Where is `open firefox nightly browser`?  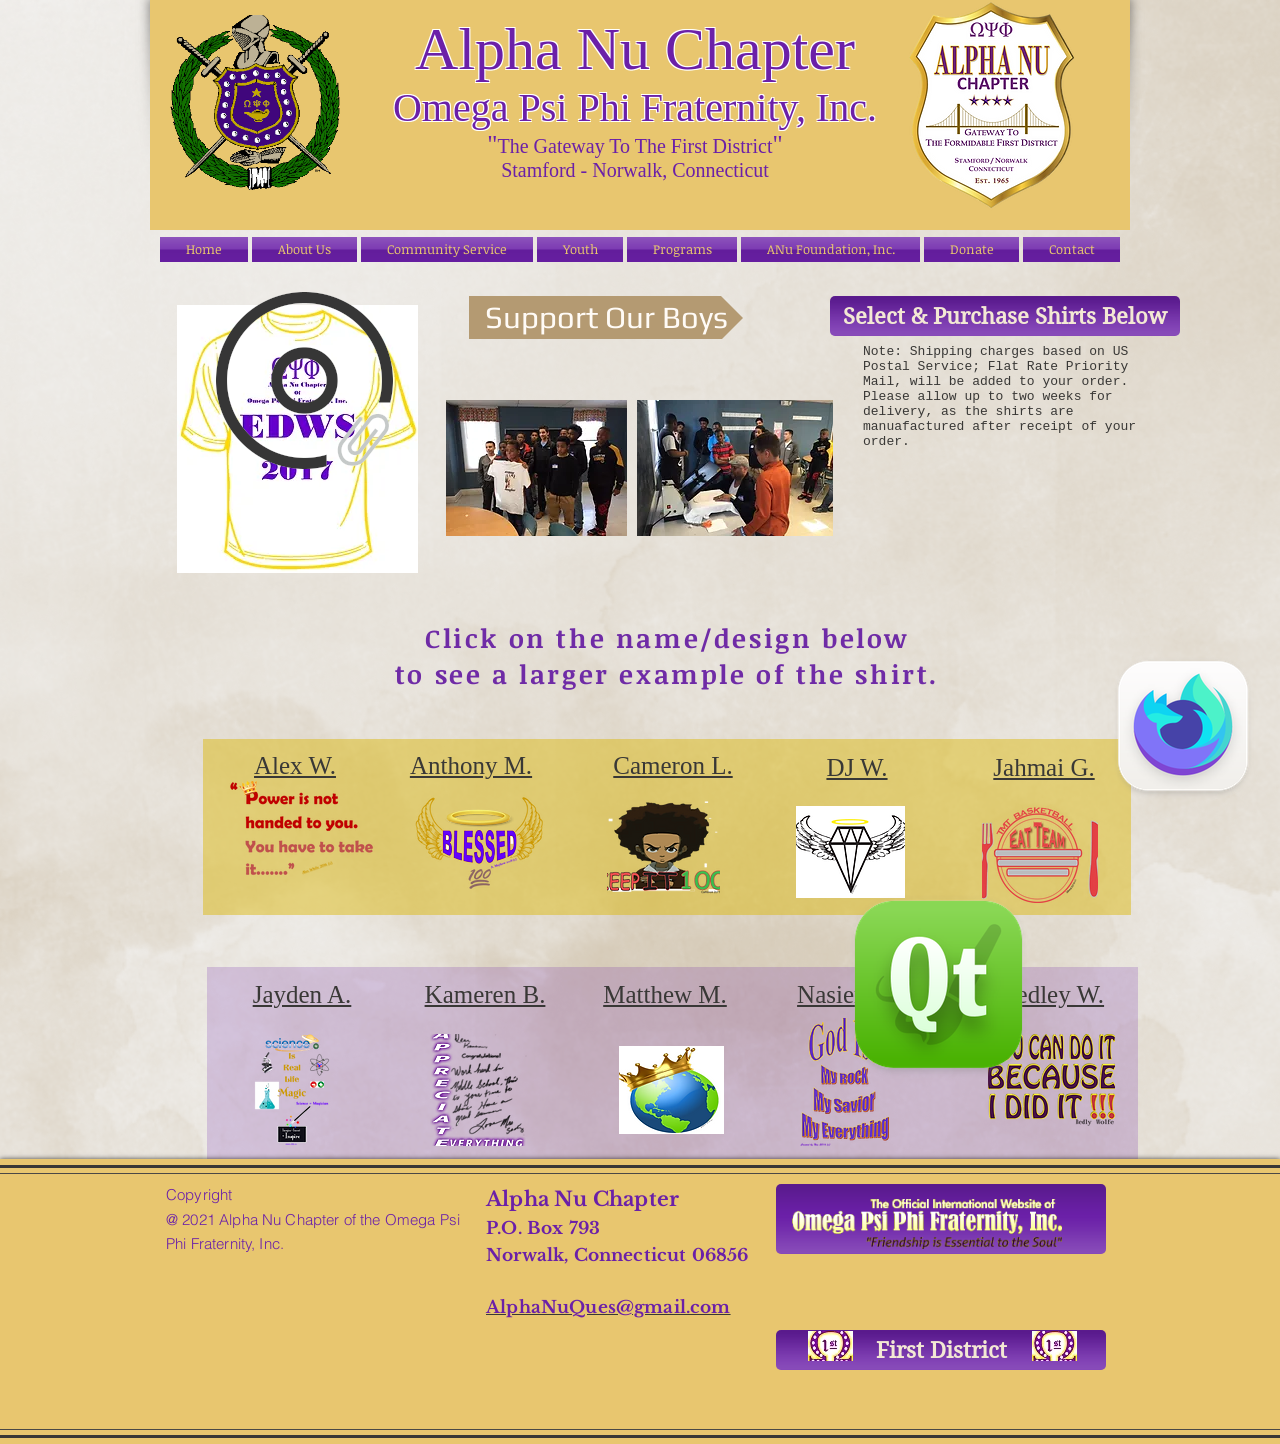
open firefox nightly browser is located at coordinates (1183, 726).